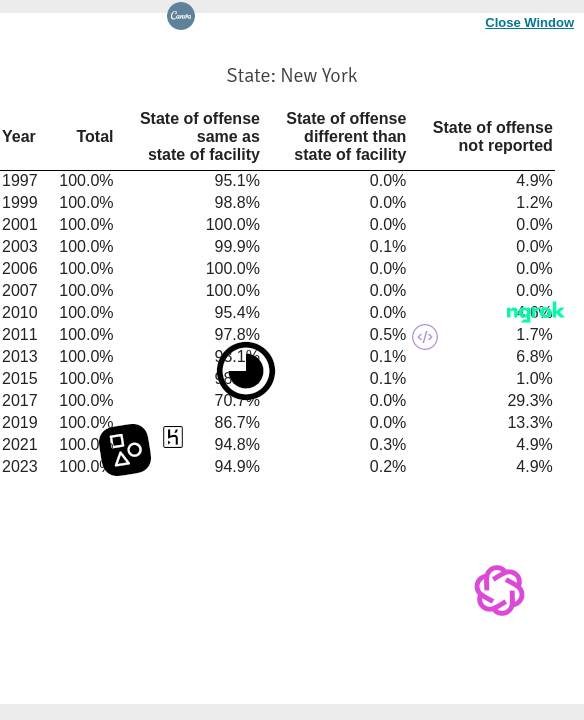  I want to click on link to Heroku cloud platform, so click(173, 437).